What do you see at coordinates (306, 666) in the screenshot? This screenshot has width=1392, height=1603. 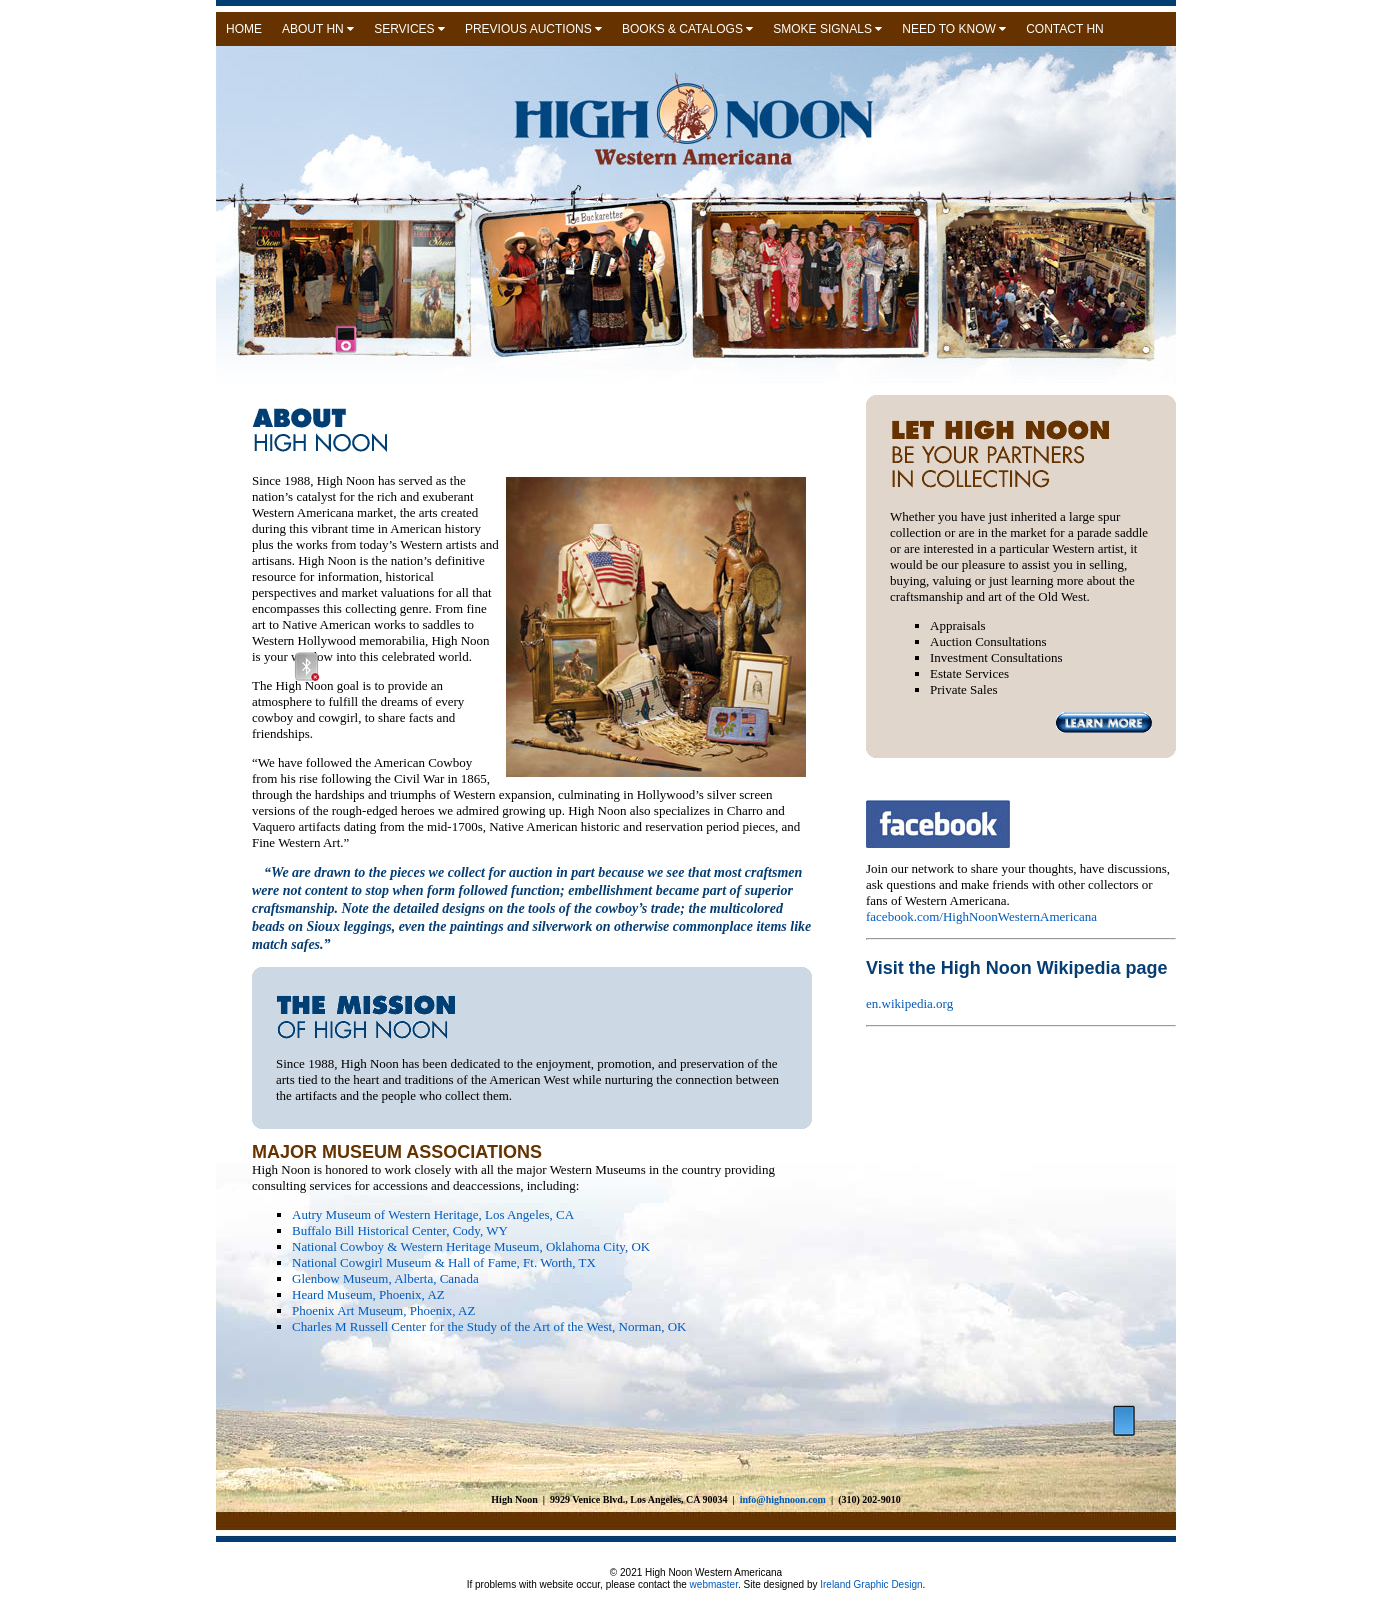 I see `bluetooth is currently disabled` at bounding box center [306, 666].